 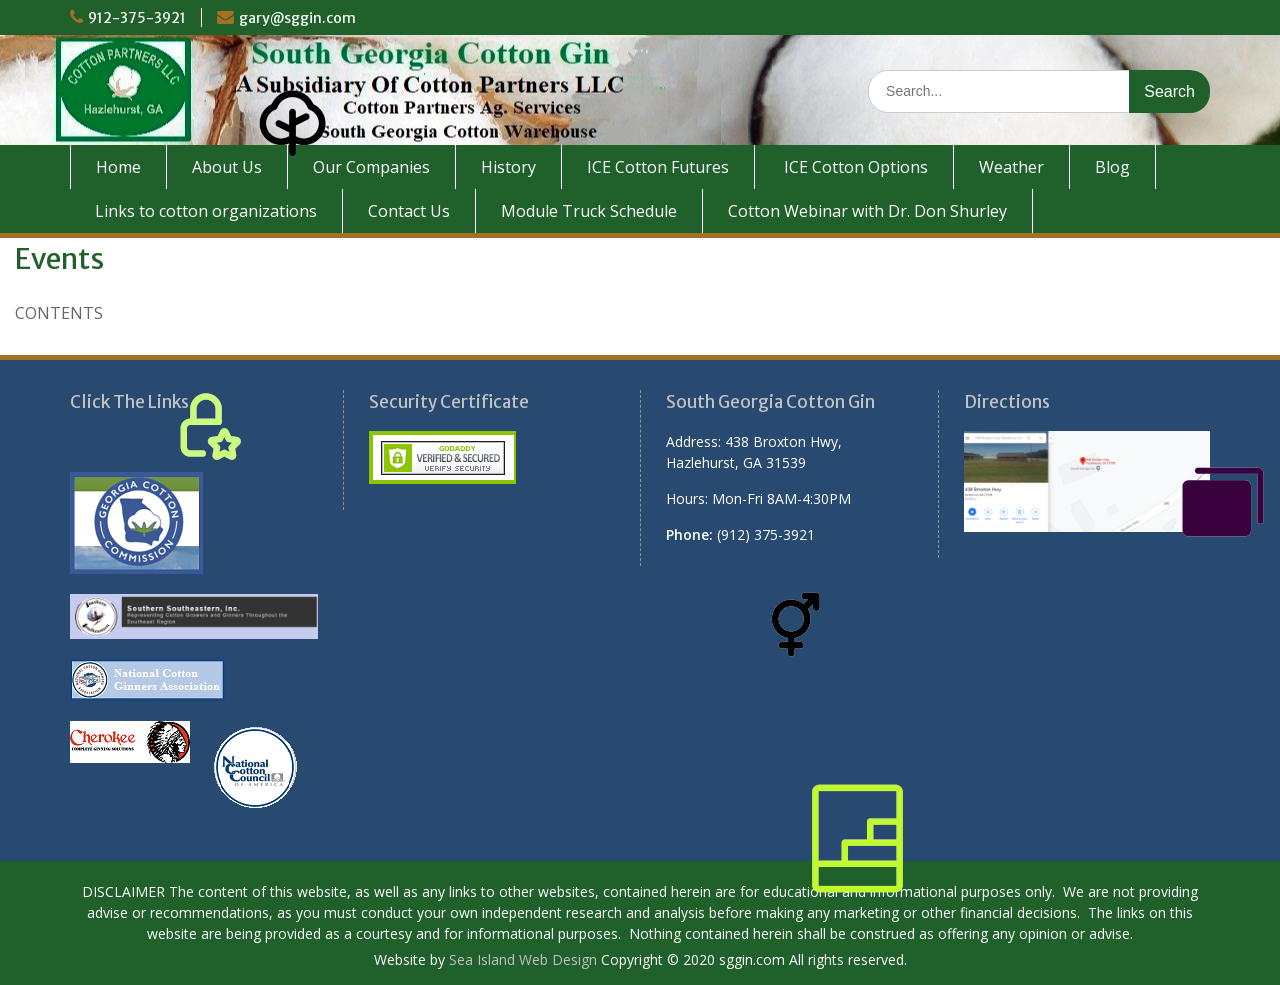 I want to click on access nature or outdoor-related content, so click(x=292, y=123).